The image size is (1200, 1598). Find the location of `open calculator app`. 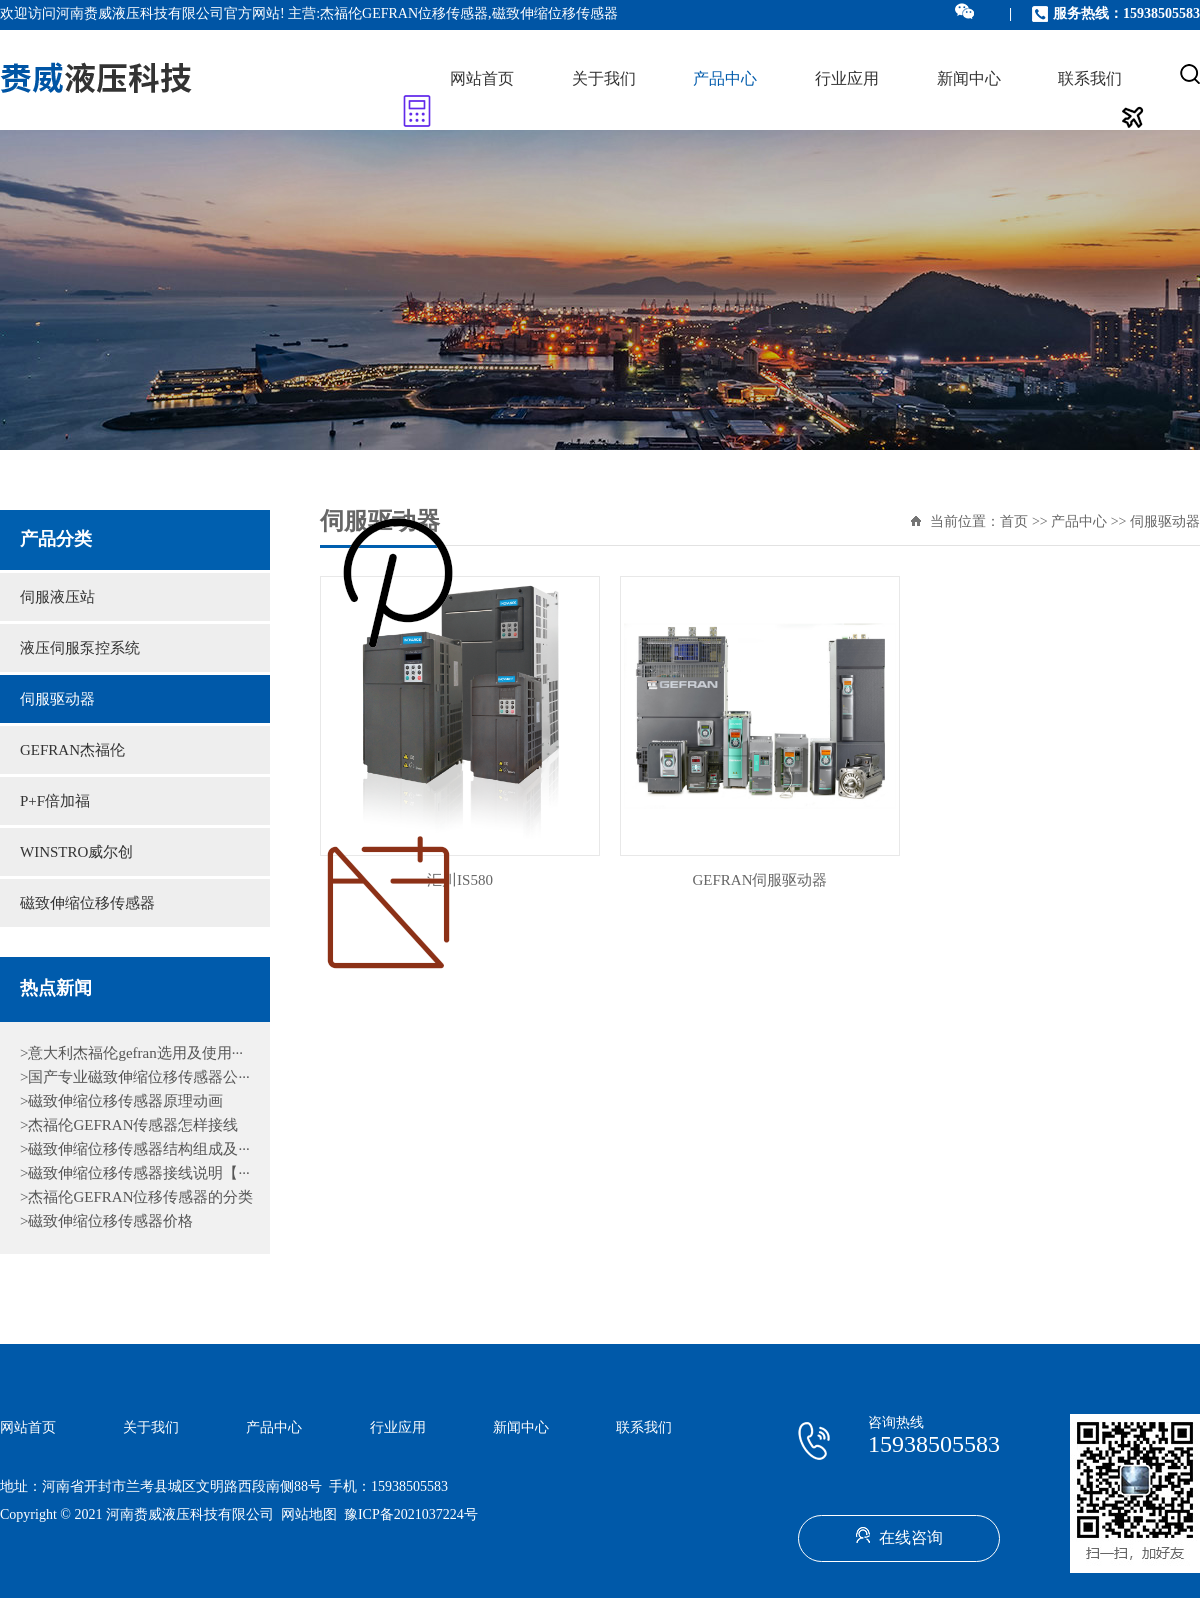

open calculator app is located at coordinates (417, 111).